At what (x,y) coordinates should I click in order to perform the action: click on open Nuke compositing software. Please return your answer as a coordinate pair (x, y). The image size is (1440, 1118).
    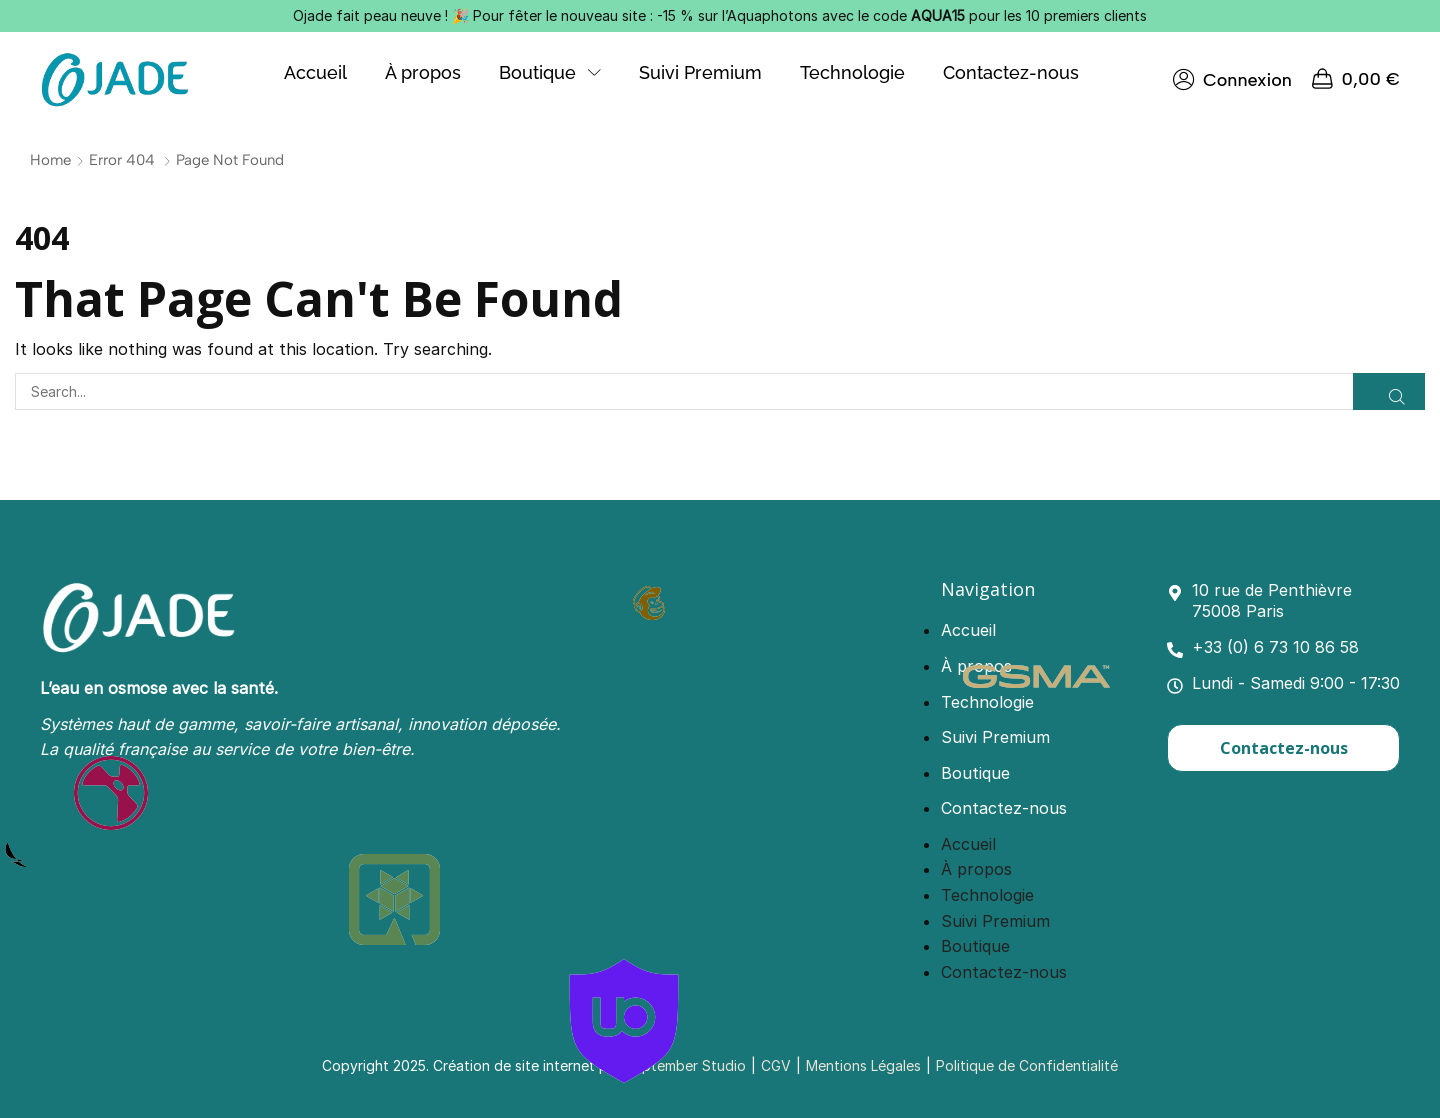
    Looking at the image, I should click on (111, 793).